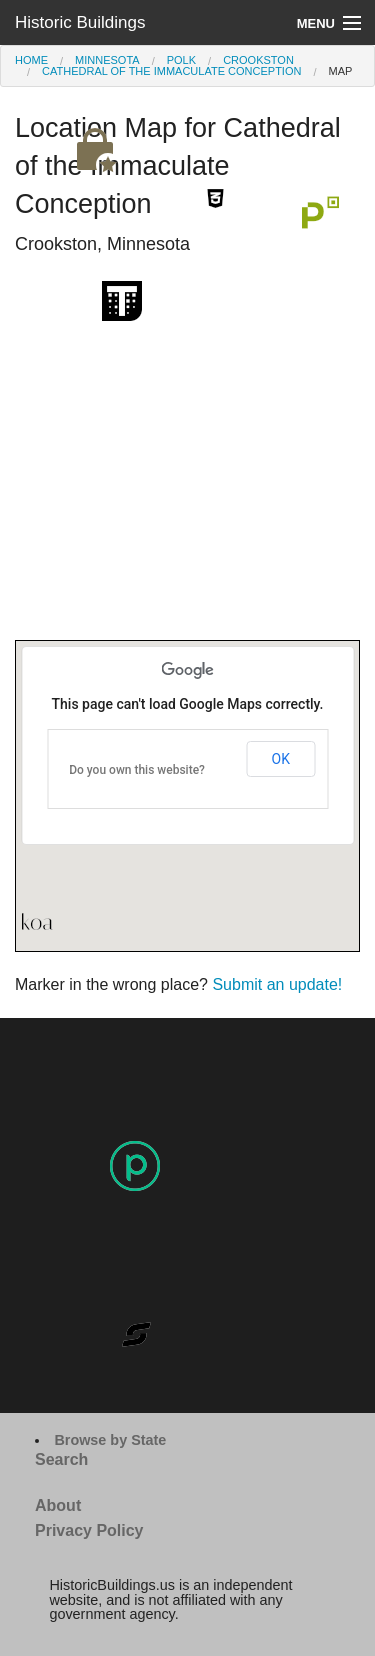 The image size is (375, 1656). What do you see at coordinates (136, 1334) in the screenshot?
I see `speedypage logo` at bounding box center [136, 1334].